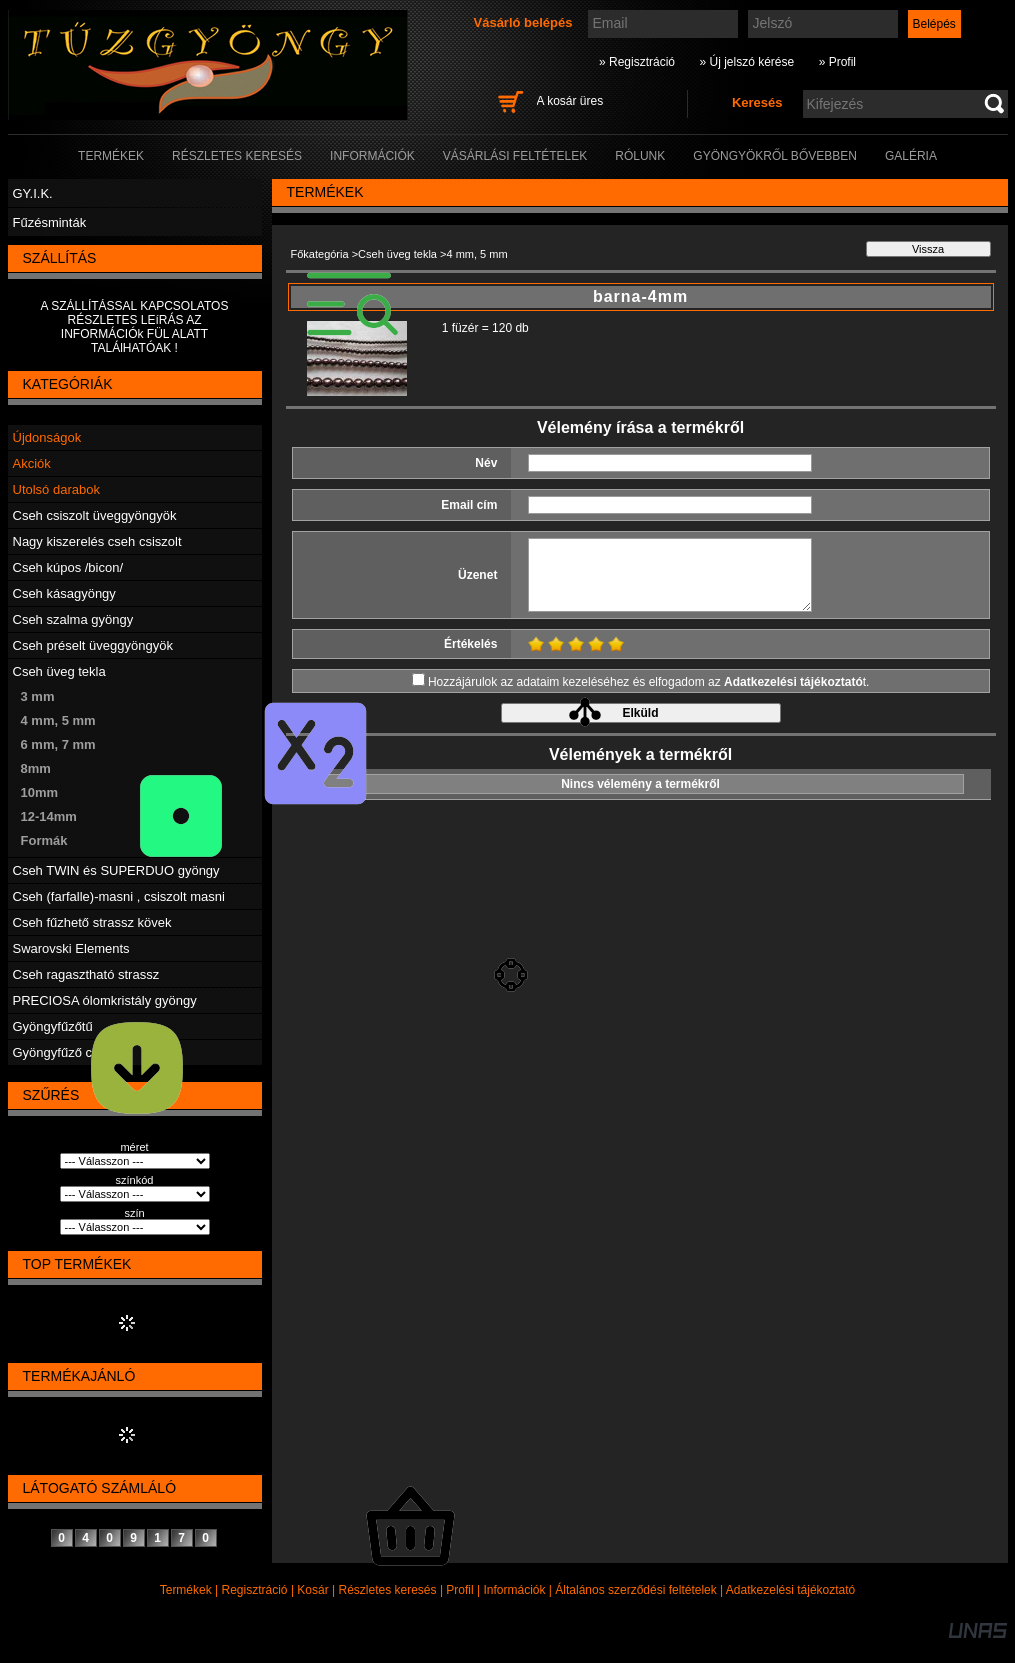 The image size is (1015, 1663). Describe the element at coordinates (181, 816) in the screenshot. I see `indicates a single selection or active state` at that location.